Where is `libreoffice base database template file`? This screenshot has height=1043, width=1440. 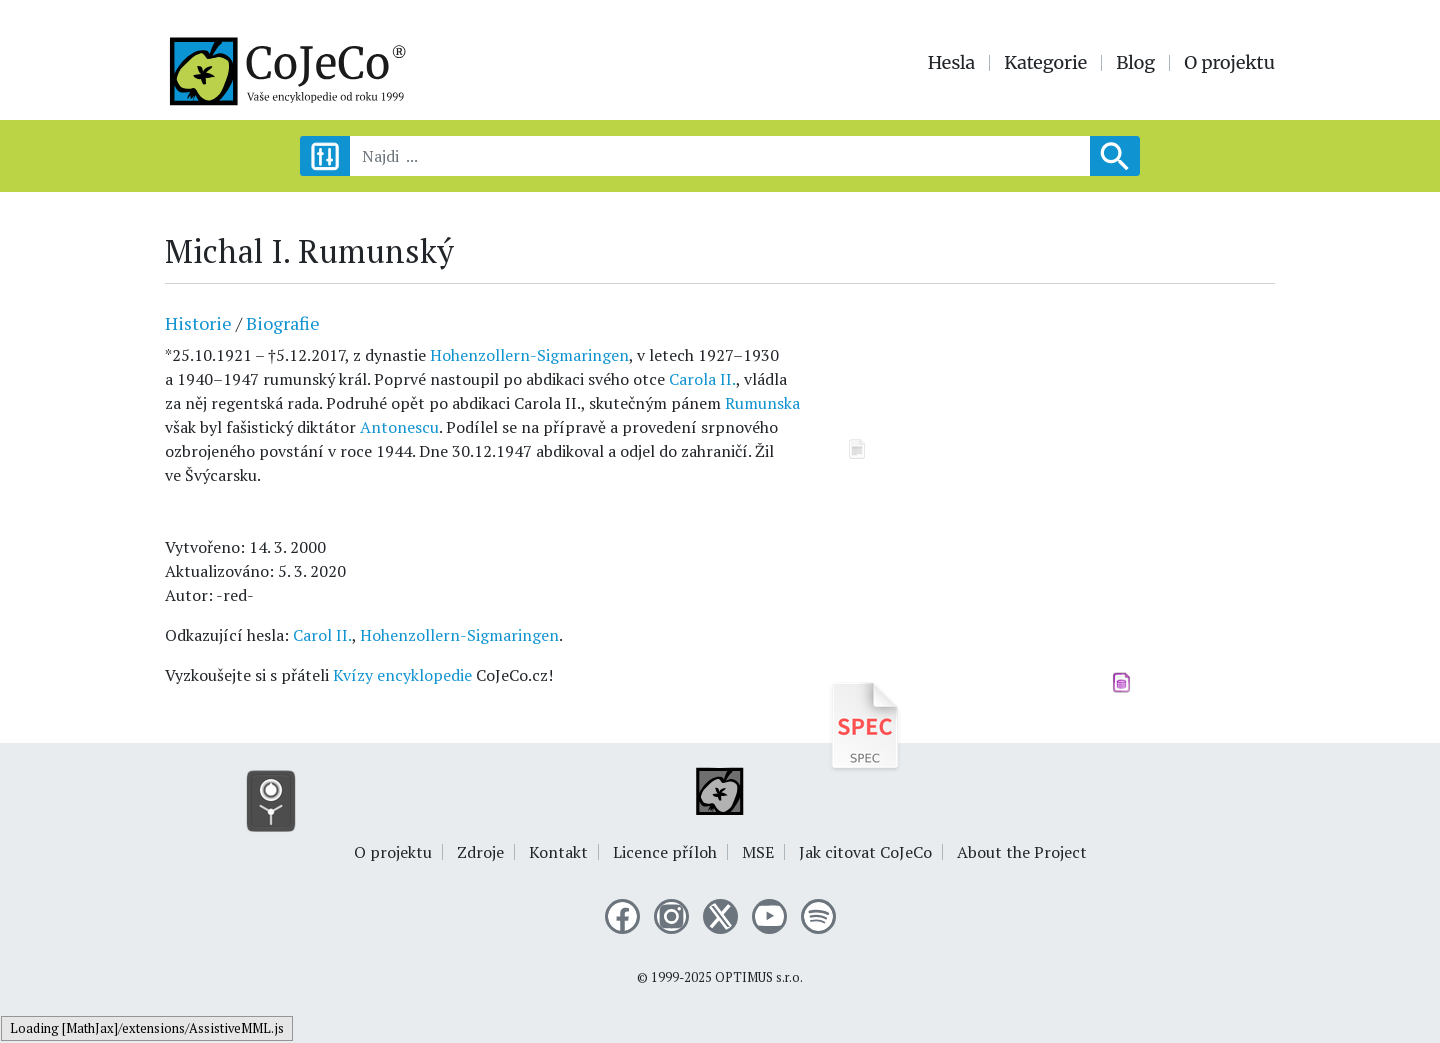 libreoffice base database template file is located at coordinates (1121, 682).